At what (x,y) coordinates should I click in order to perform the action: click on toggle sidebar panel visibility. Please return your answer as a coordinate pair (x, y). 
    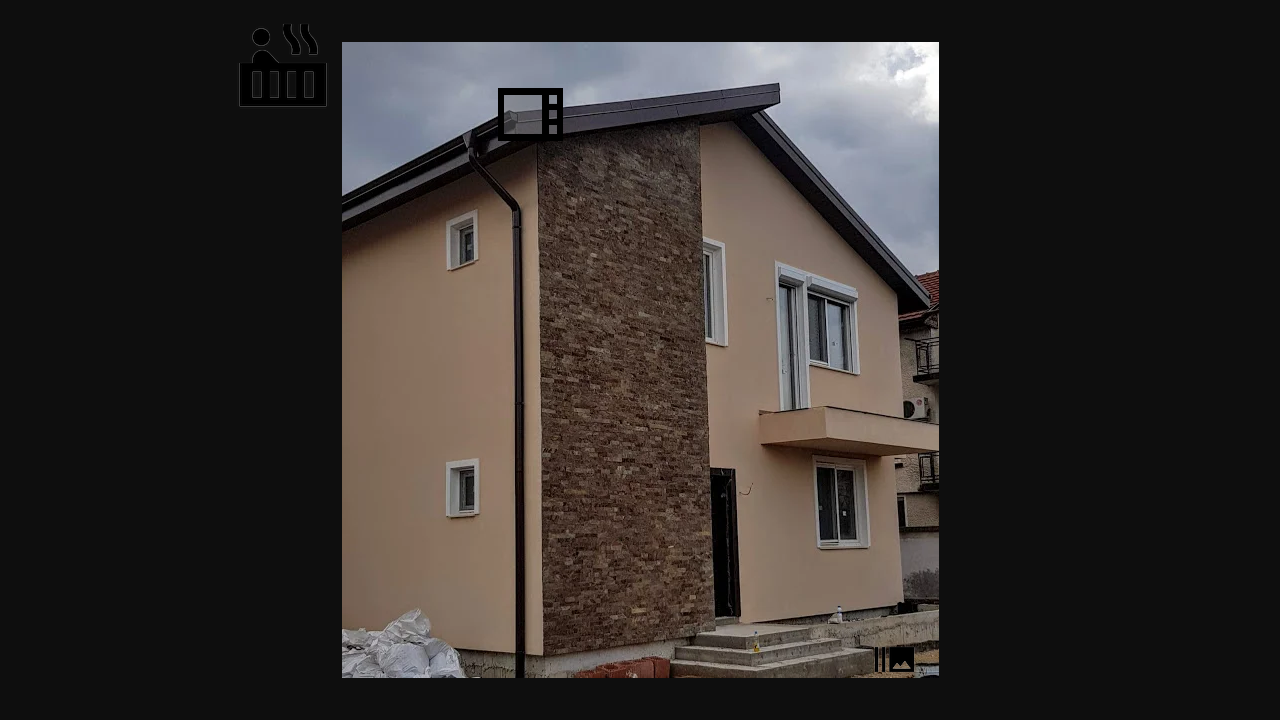
    Looking at the image, I should click on (530, 114).